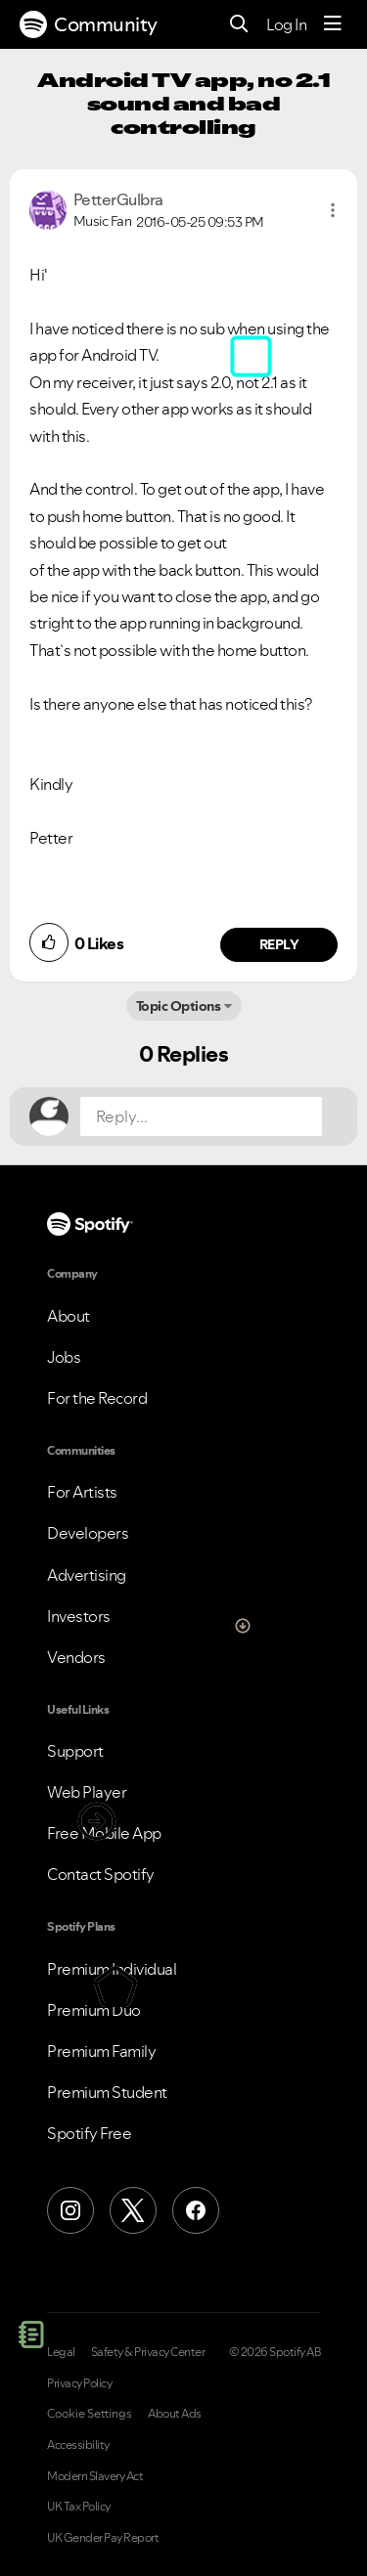  Describe the element at coordinates (243, 1626) in the screenshot. I see `download file or content` at that location.